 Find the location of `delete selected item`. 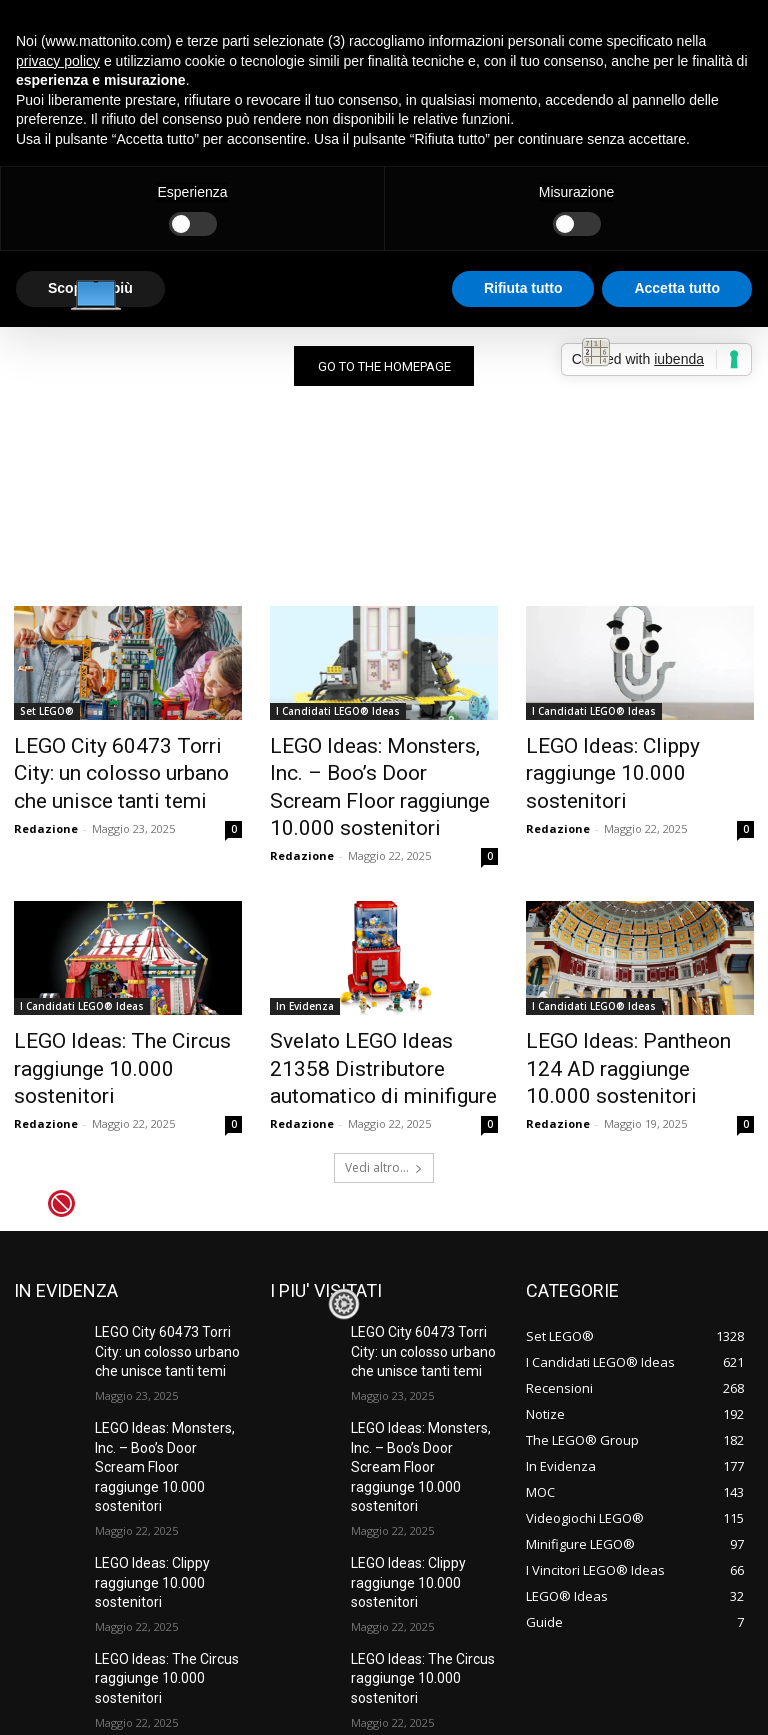

delete selected item is located at coordinates (61, 1203).